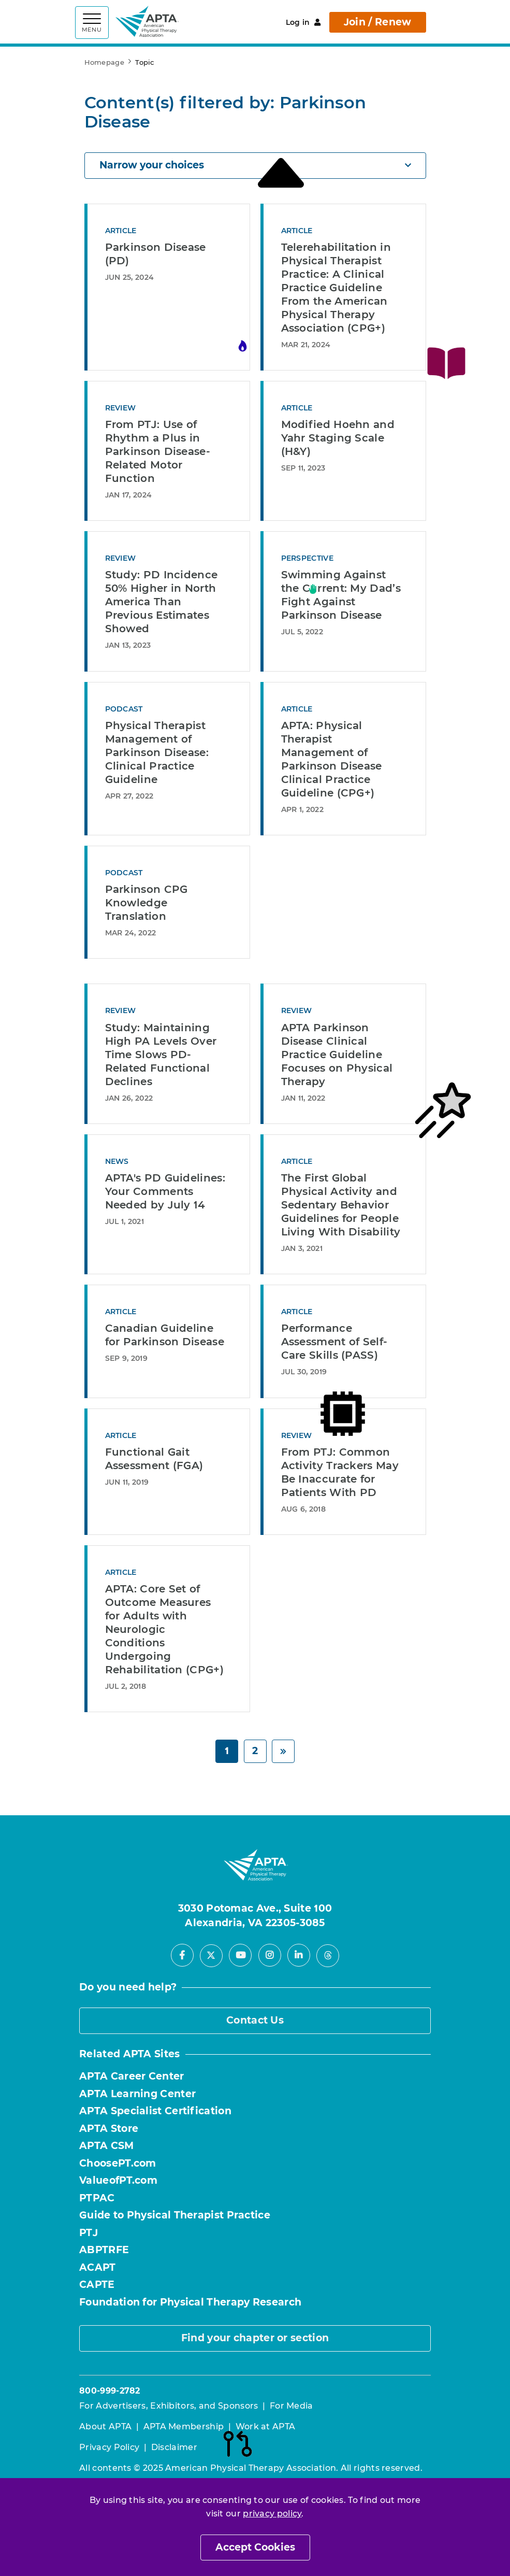  I want to click on open reading or library section, so click(446, 364).